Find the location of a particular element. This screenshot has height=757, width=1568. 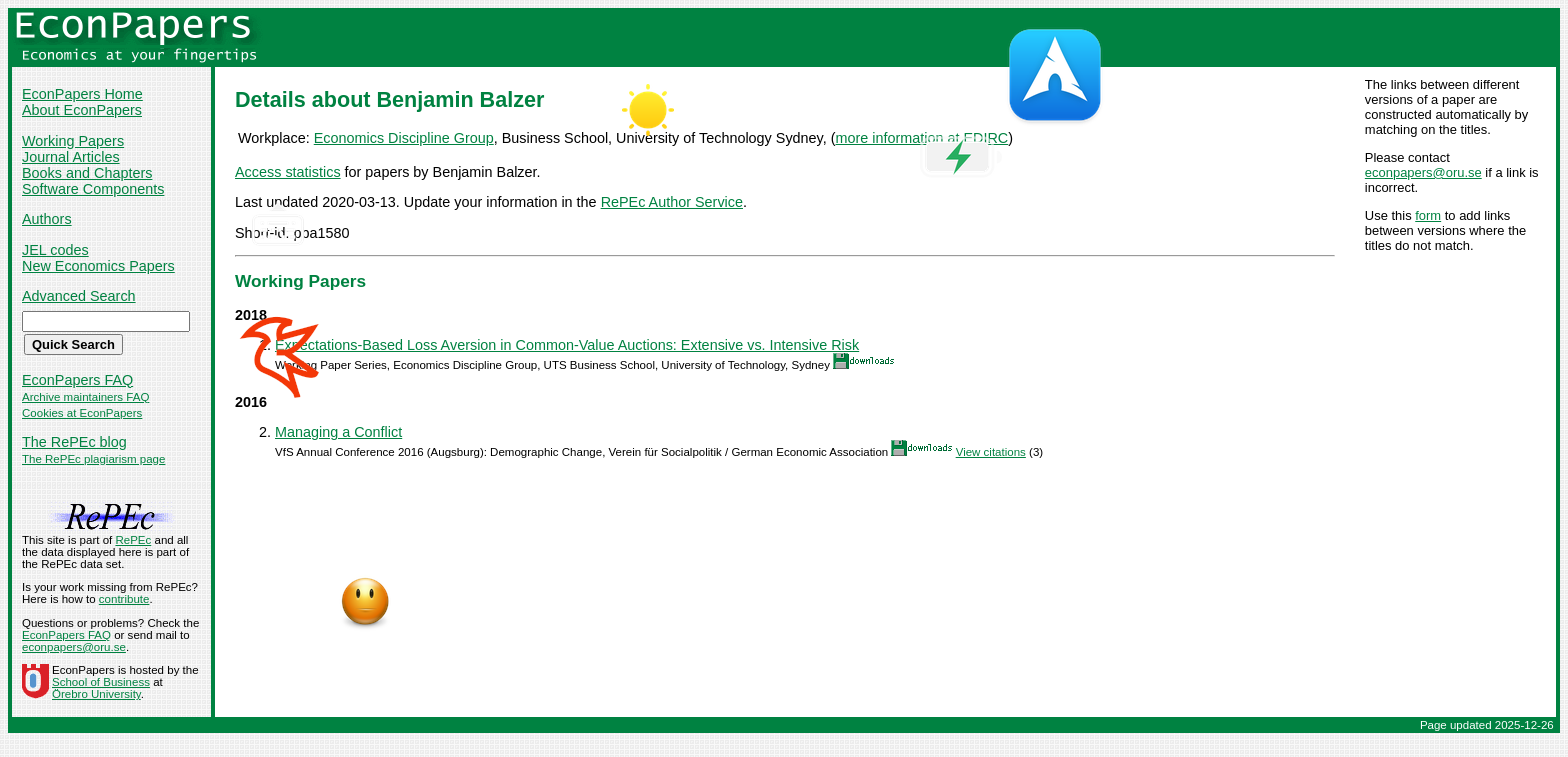

indicates clear or sunny weather conditions is located at coordinates (648, 110).